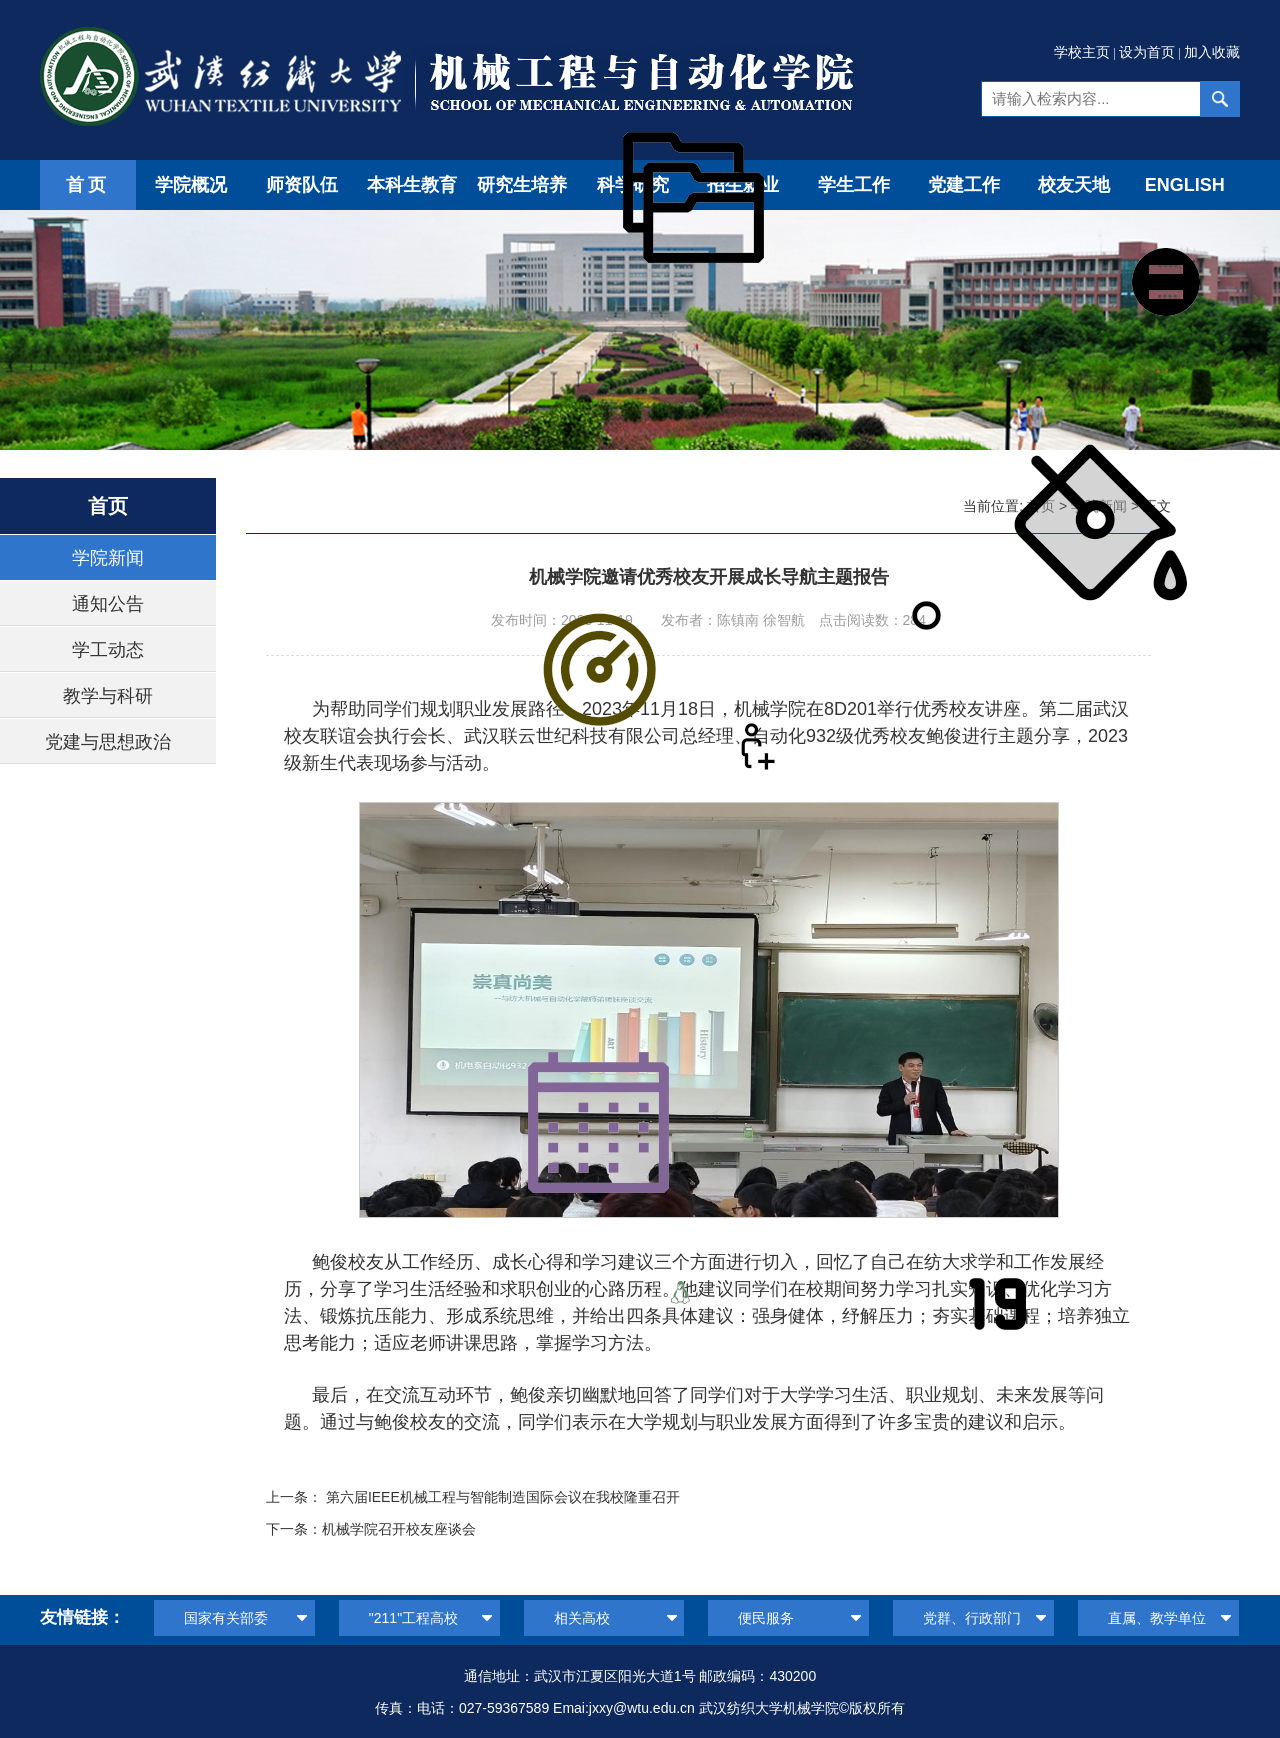 The width and height of the screenshot is (1280, 1738). What do you see at coordinates (604, 674) in the screenshot?
I see `access the dashboard overview` at bounding box center [604, 674].